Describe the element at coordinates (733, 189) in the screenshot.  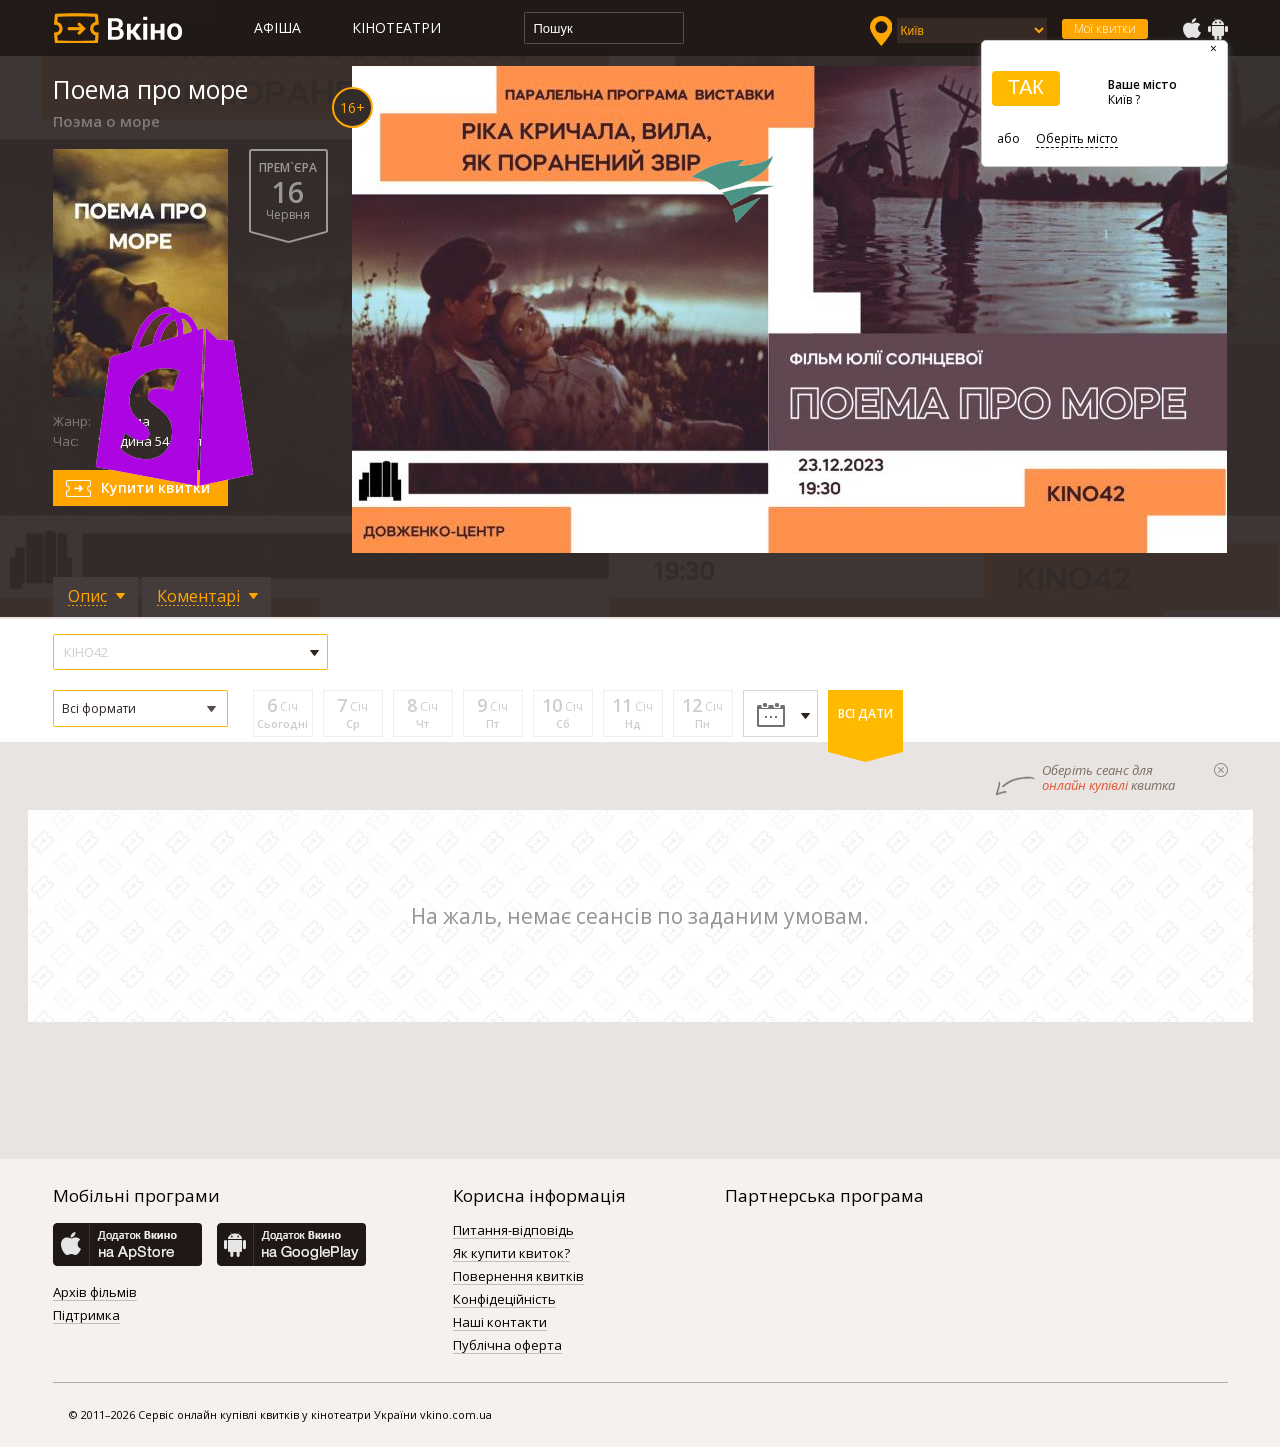
I see `Pingdom website monitoring service logo` at that location.